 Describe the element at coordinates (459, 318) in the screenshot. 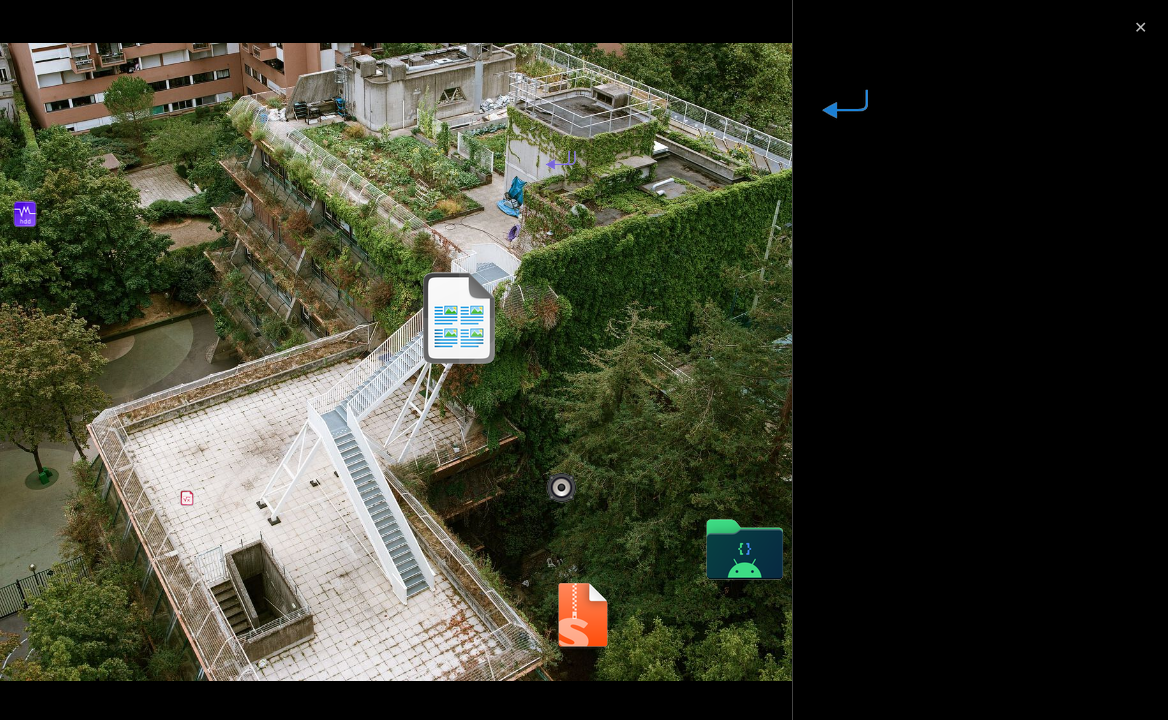

I see `open an opendocument master document file` at that location.